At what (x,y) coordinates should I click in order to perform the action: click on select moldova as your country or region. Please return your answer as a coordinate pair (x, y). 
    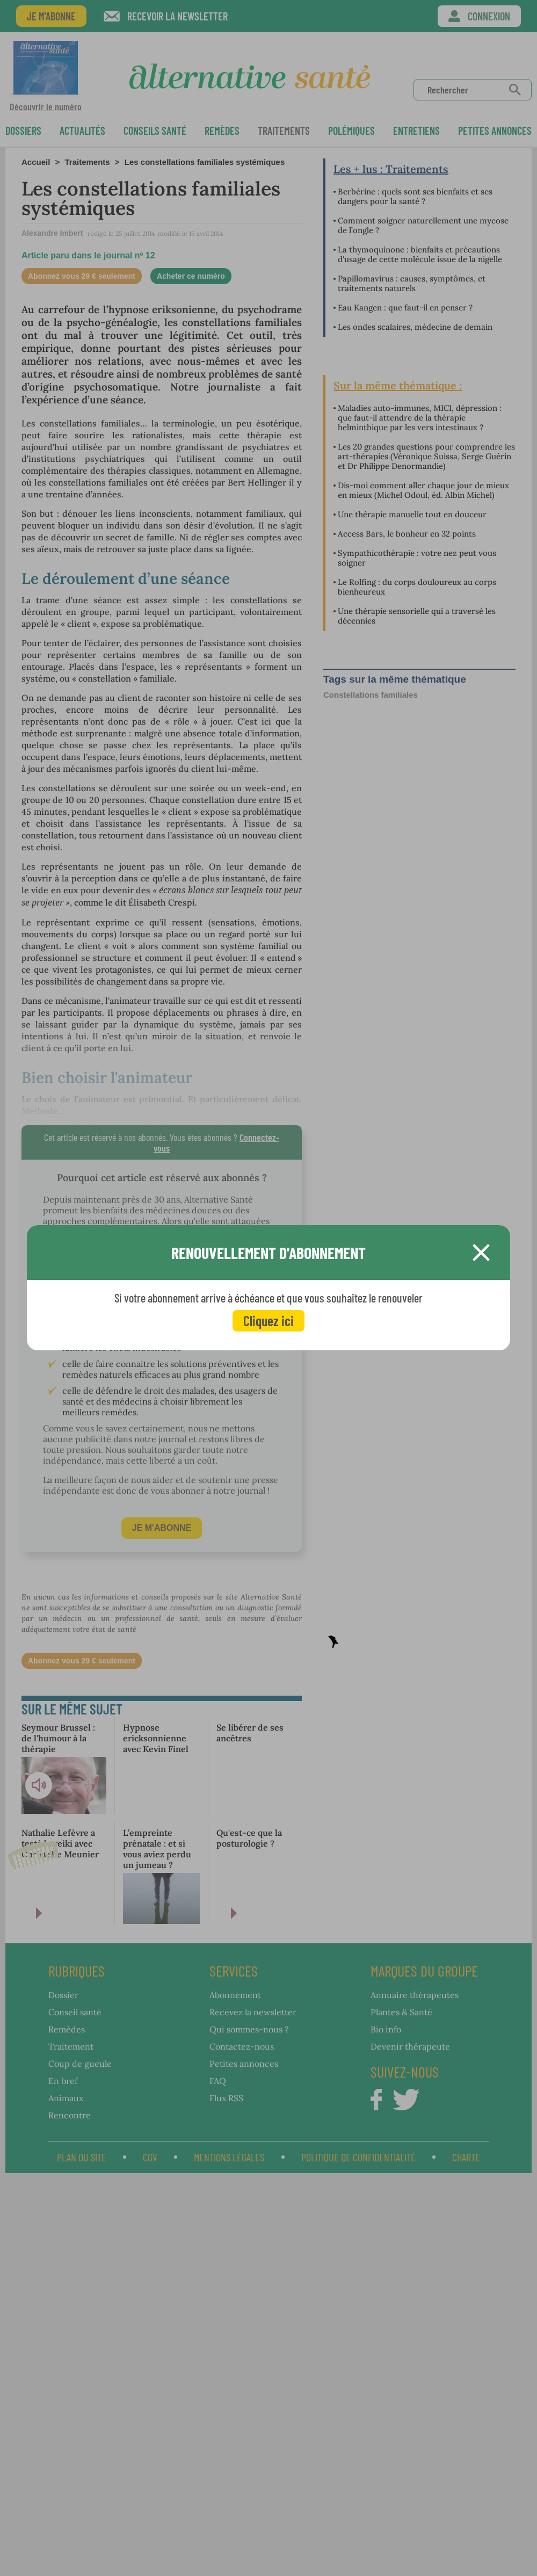
    Looking at the image, I should click on (333, 1641).